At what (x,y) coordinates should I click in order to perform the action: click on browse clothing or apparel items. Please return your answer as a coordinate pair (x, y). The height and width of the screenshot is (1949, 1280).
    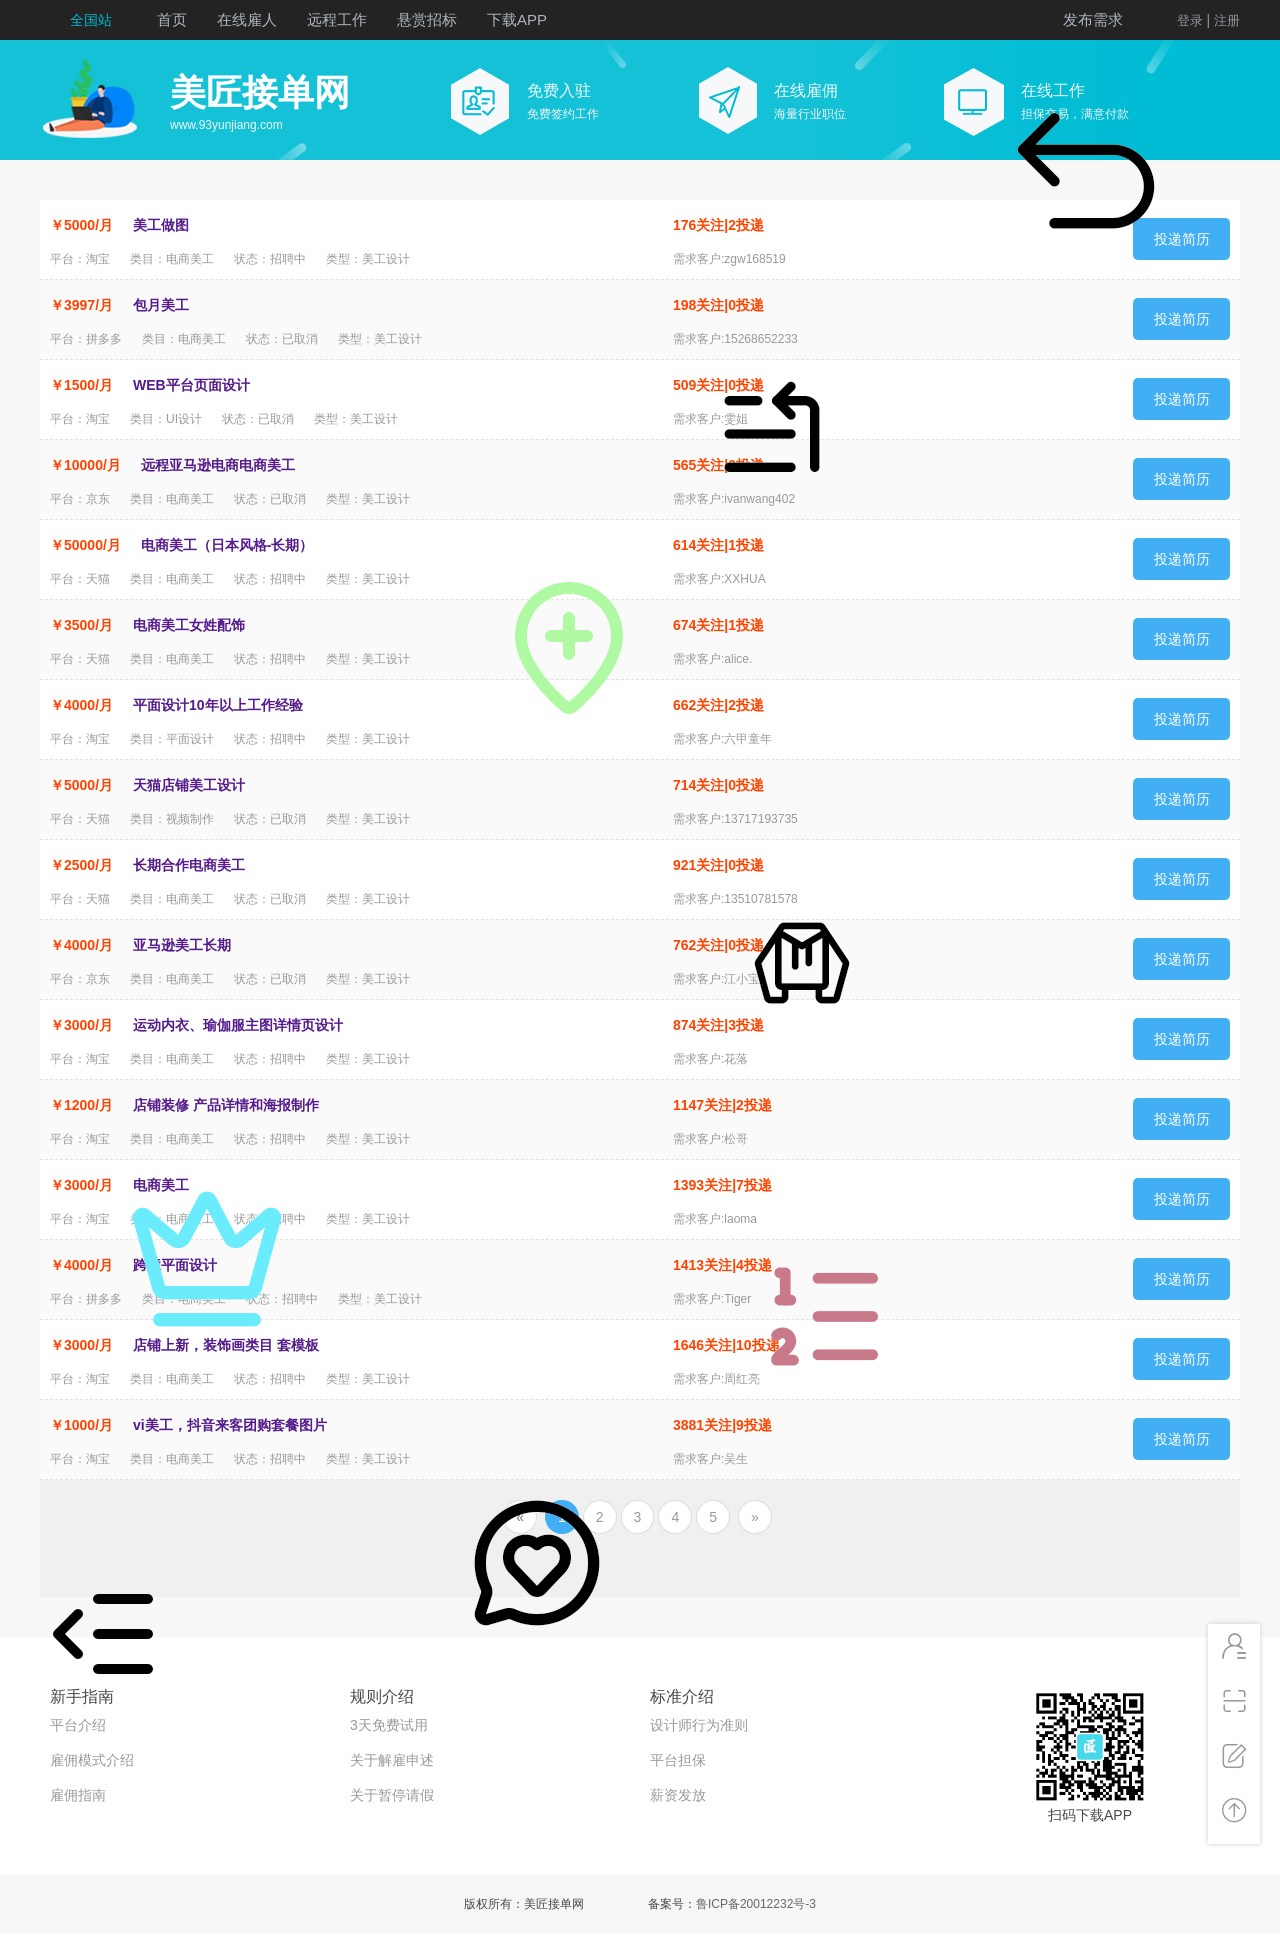
    Looking at the image, I should click on (802, 963).